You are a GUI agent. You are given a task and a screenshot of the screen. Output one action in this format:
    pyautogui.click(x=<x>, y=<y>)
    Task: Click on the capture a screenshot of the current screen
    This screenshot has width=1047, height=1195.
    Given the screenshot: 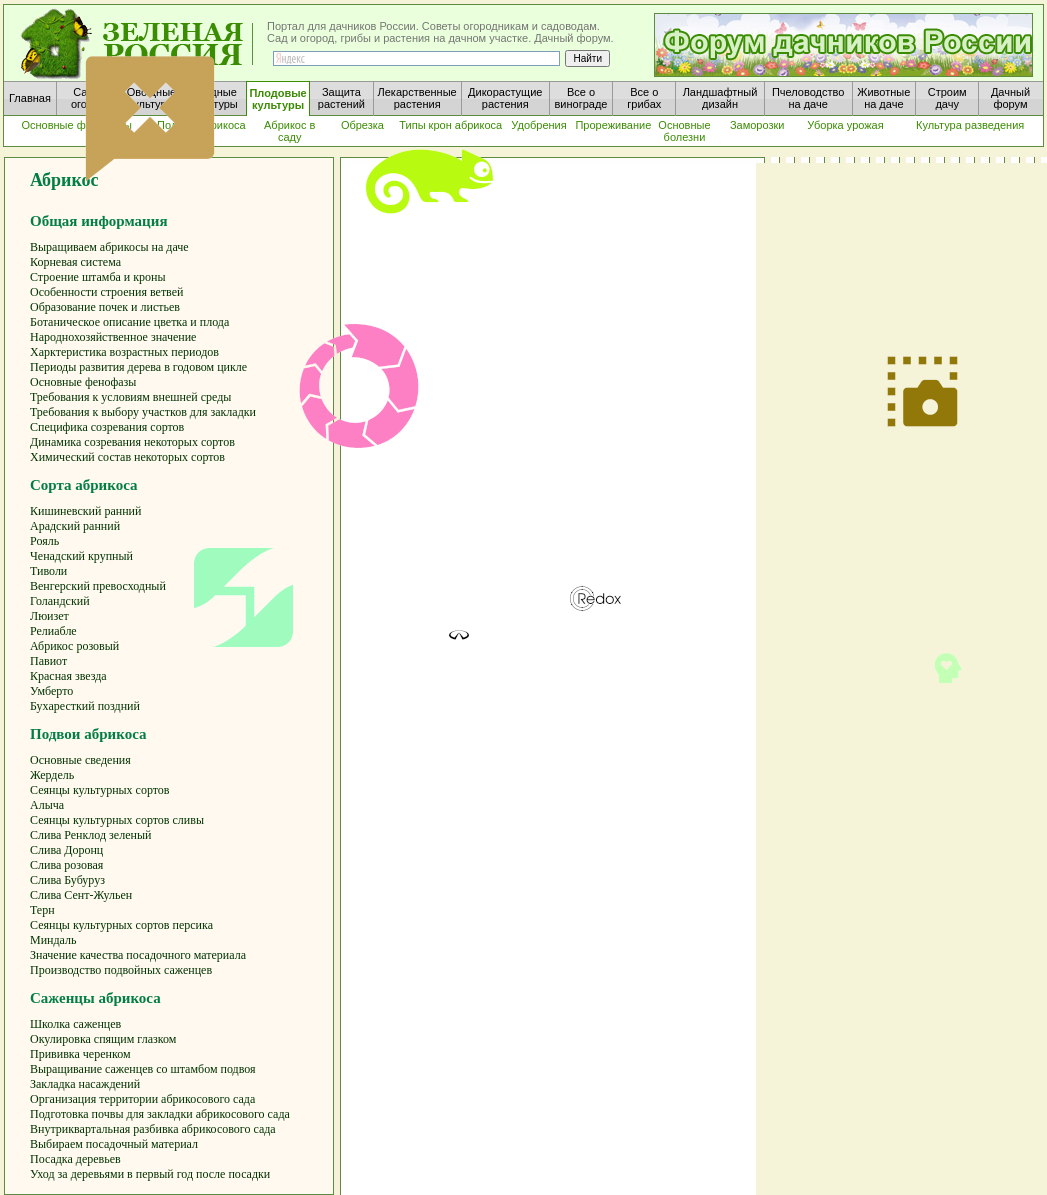 What is the action you would take?
    pyautogui.click(x=922, y=391)
    